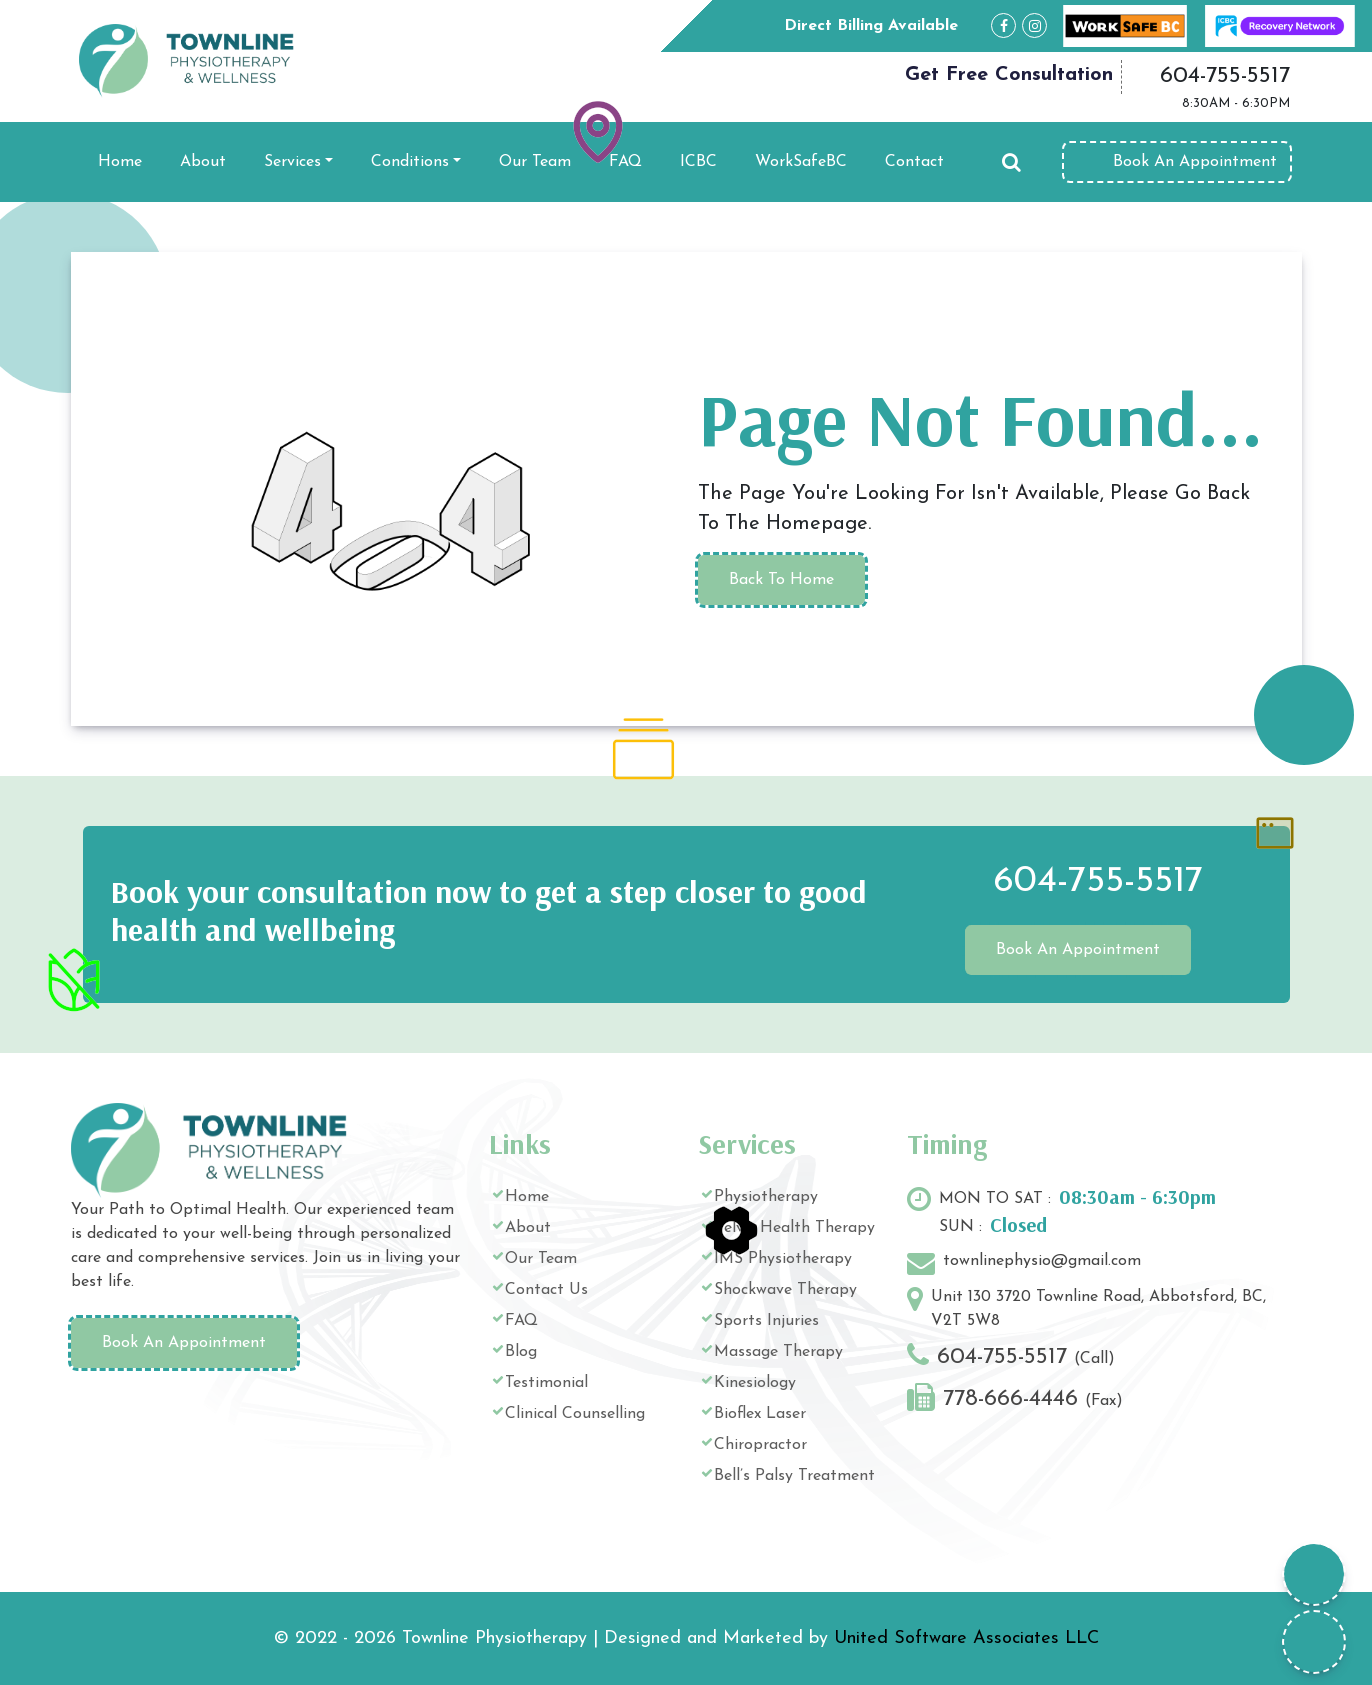 The width and height of the screenshot is (1372, 1685). Describe the element at coordinates (598, 132) in the screenshot. I see `view or set a location on the map` at that location.